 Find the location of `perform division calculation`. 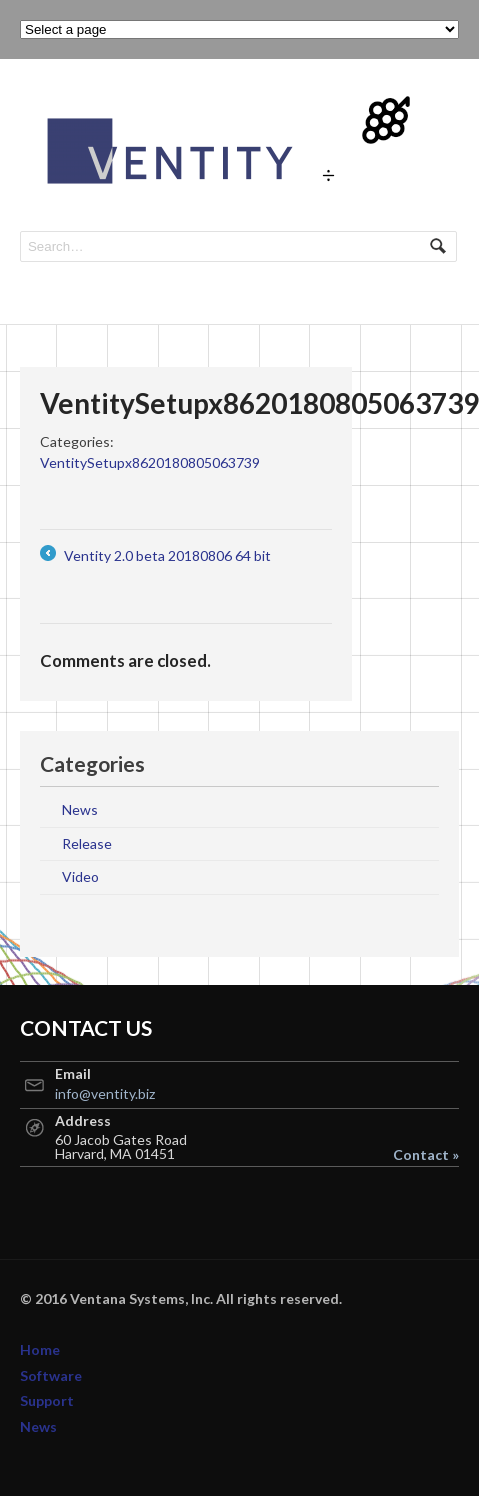

perform division calculation is located at coordinates (328, 175).